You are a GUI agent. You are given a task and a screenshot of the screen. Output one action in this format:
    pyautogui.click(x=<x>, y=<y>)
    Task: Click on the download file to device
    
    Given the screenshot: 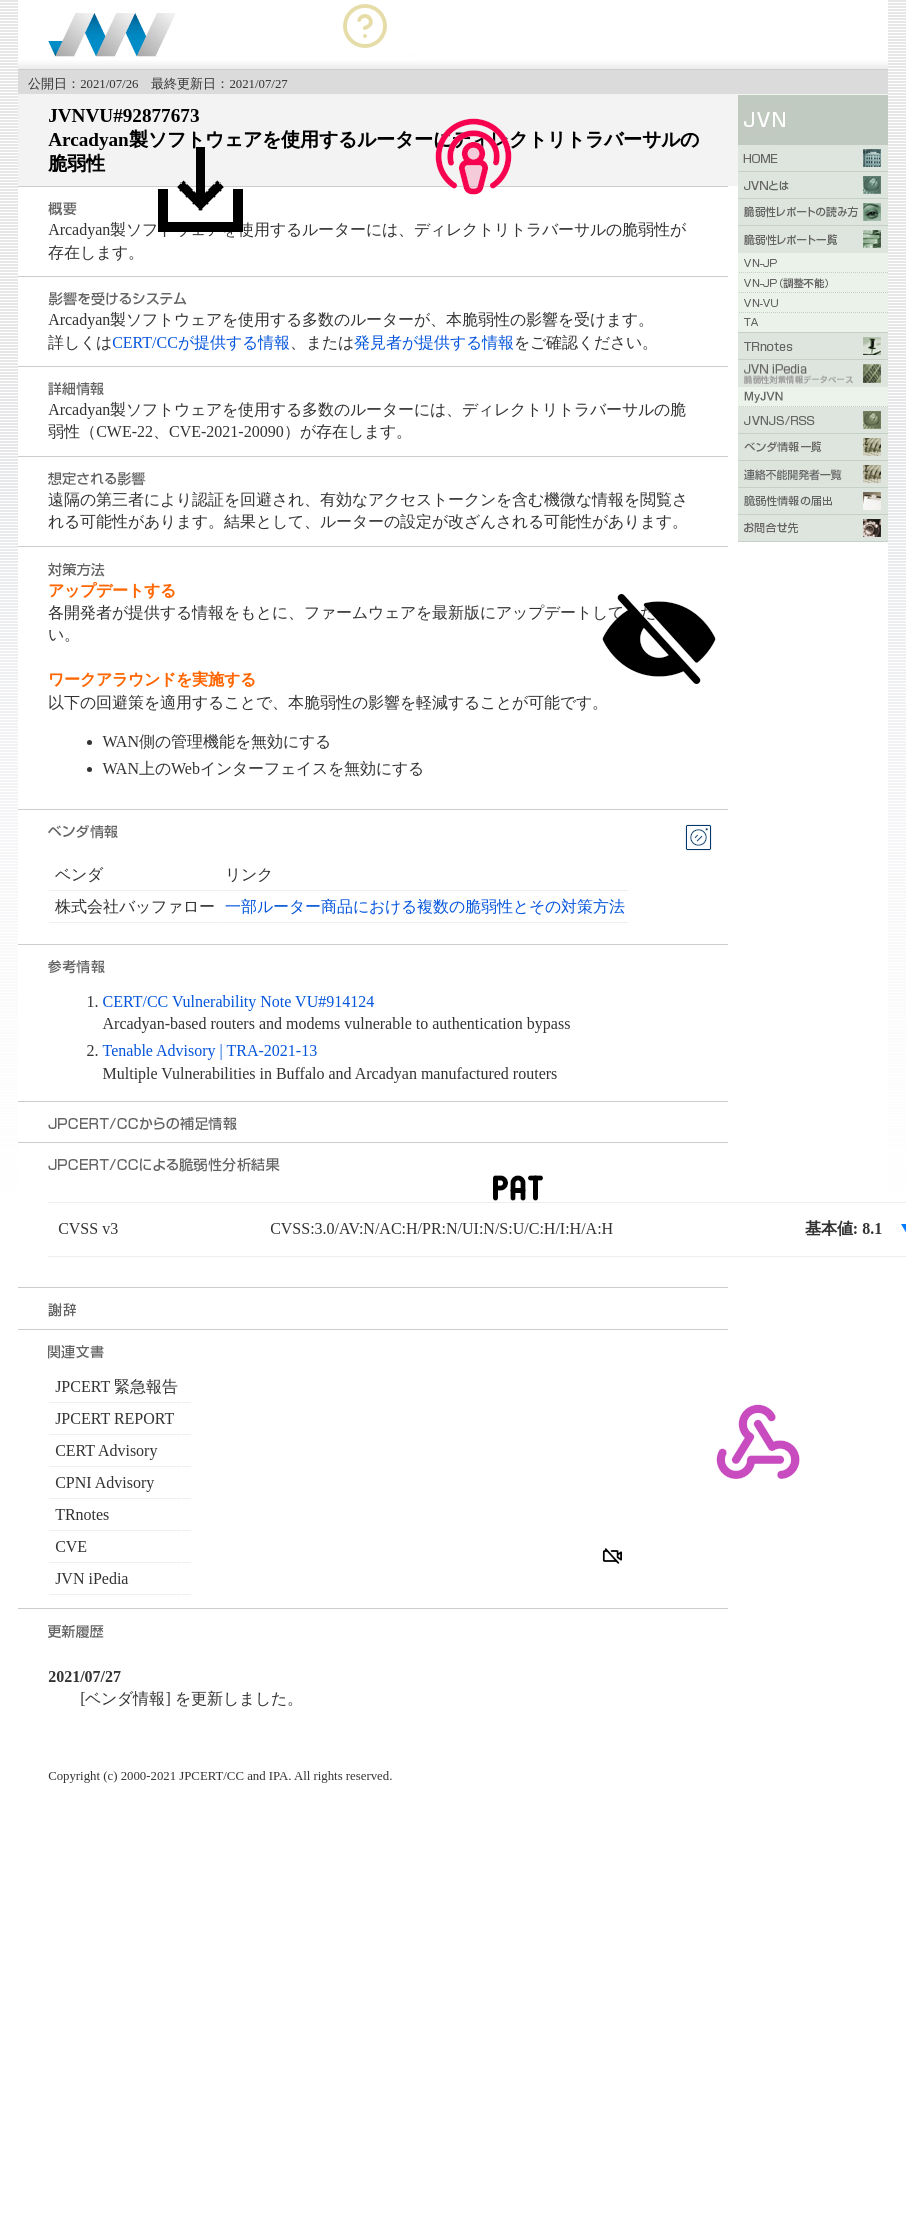 What is the action you would take?
    pyautogui.click(x=200, y=189)
    